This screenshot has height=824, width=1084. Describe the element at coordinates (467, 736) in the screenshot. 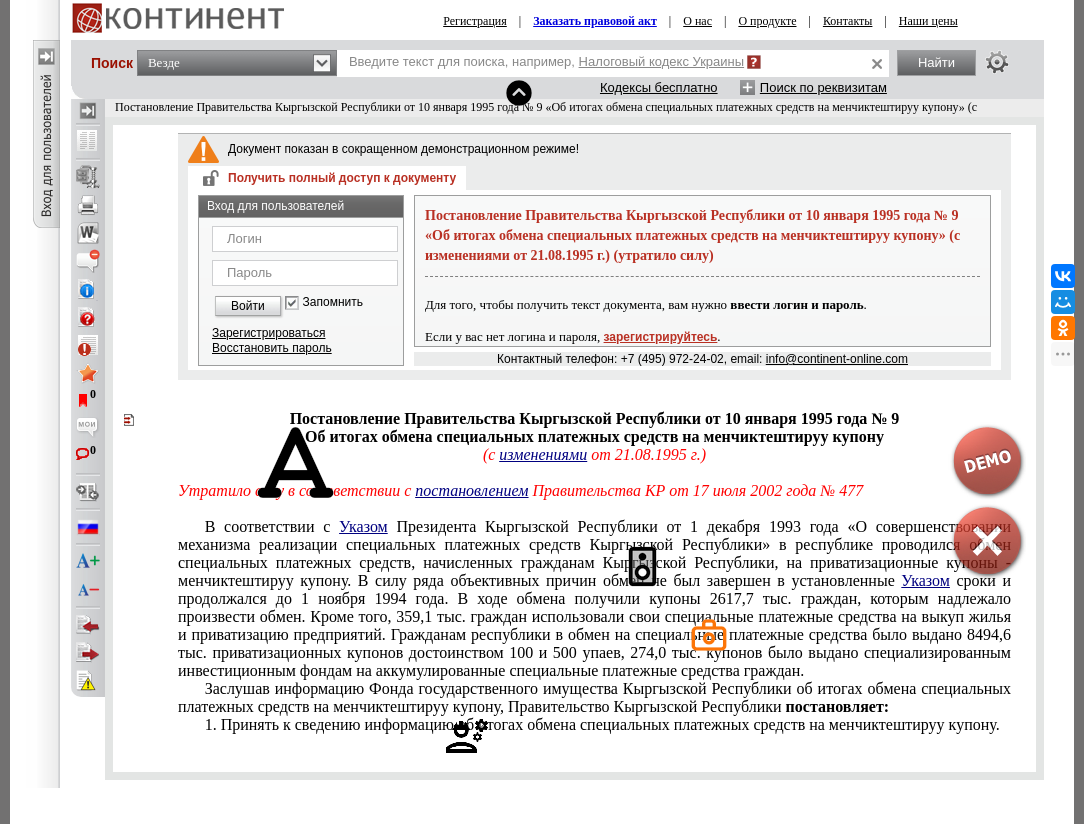

I see `access engineering or technical settings` at that location.